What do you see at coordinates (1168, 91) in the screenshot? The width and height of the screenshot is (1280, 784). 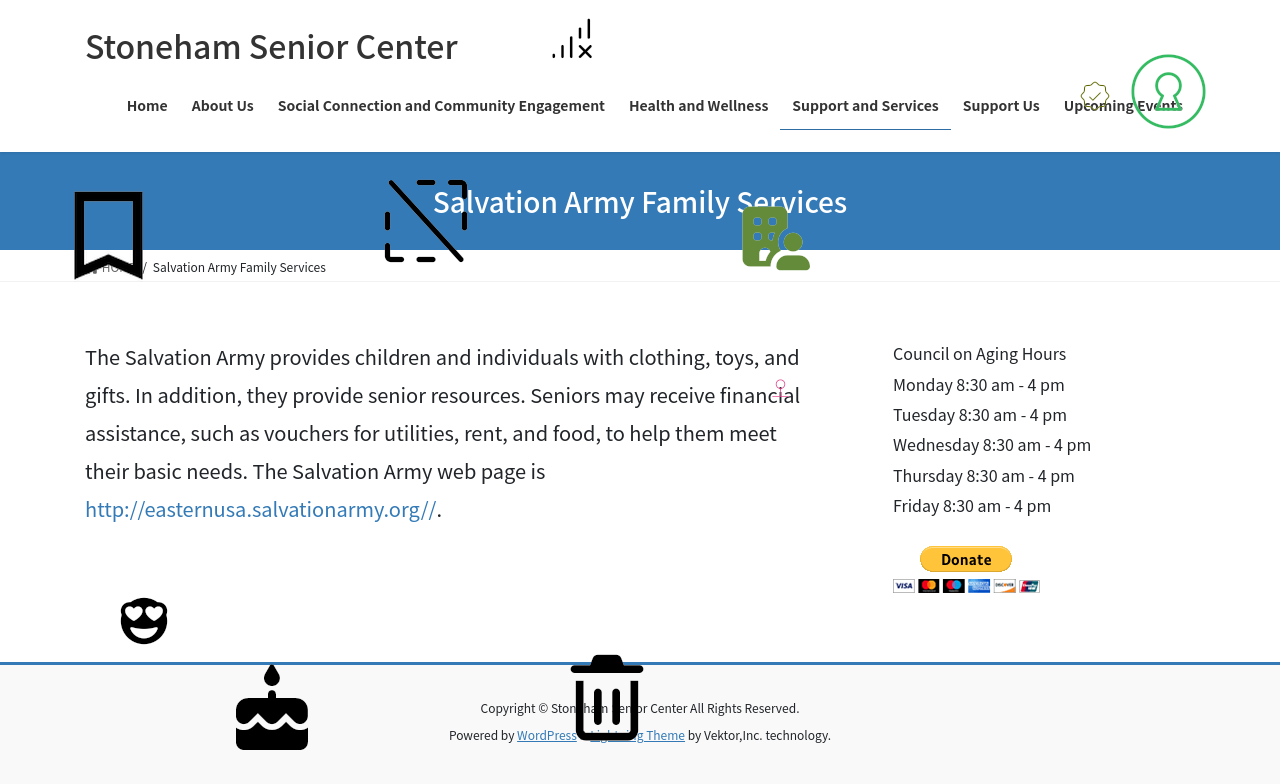 I see `access security or privacy settings` at bounding box center [1168, 91].